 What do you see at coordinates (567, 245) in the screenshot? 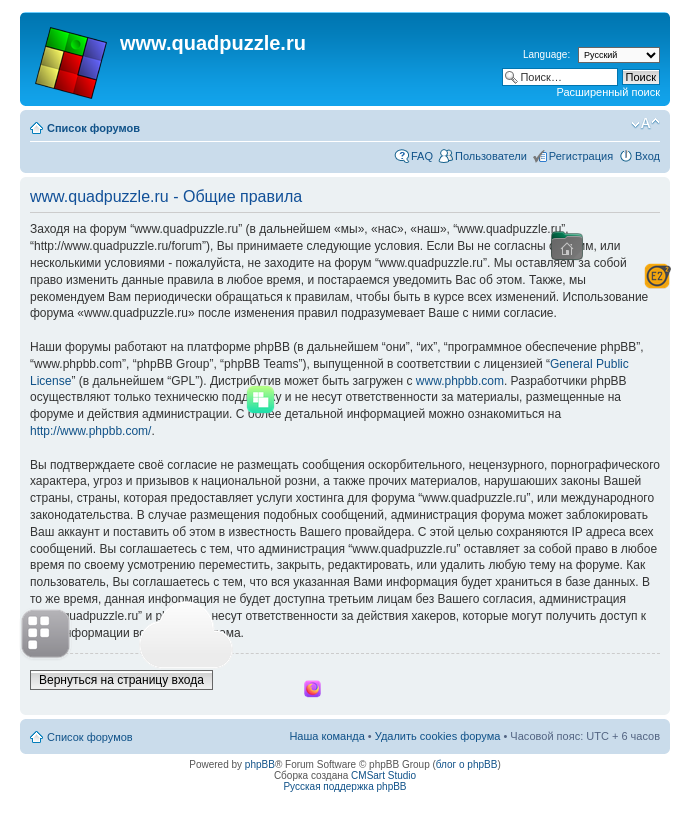
I see `access your home folder` at bounding box center [567, 245].